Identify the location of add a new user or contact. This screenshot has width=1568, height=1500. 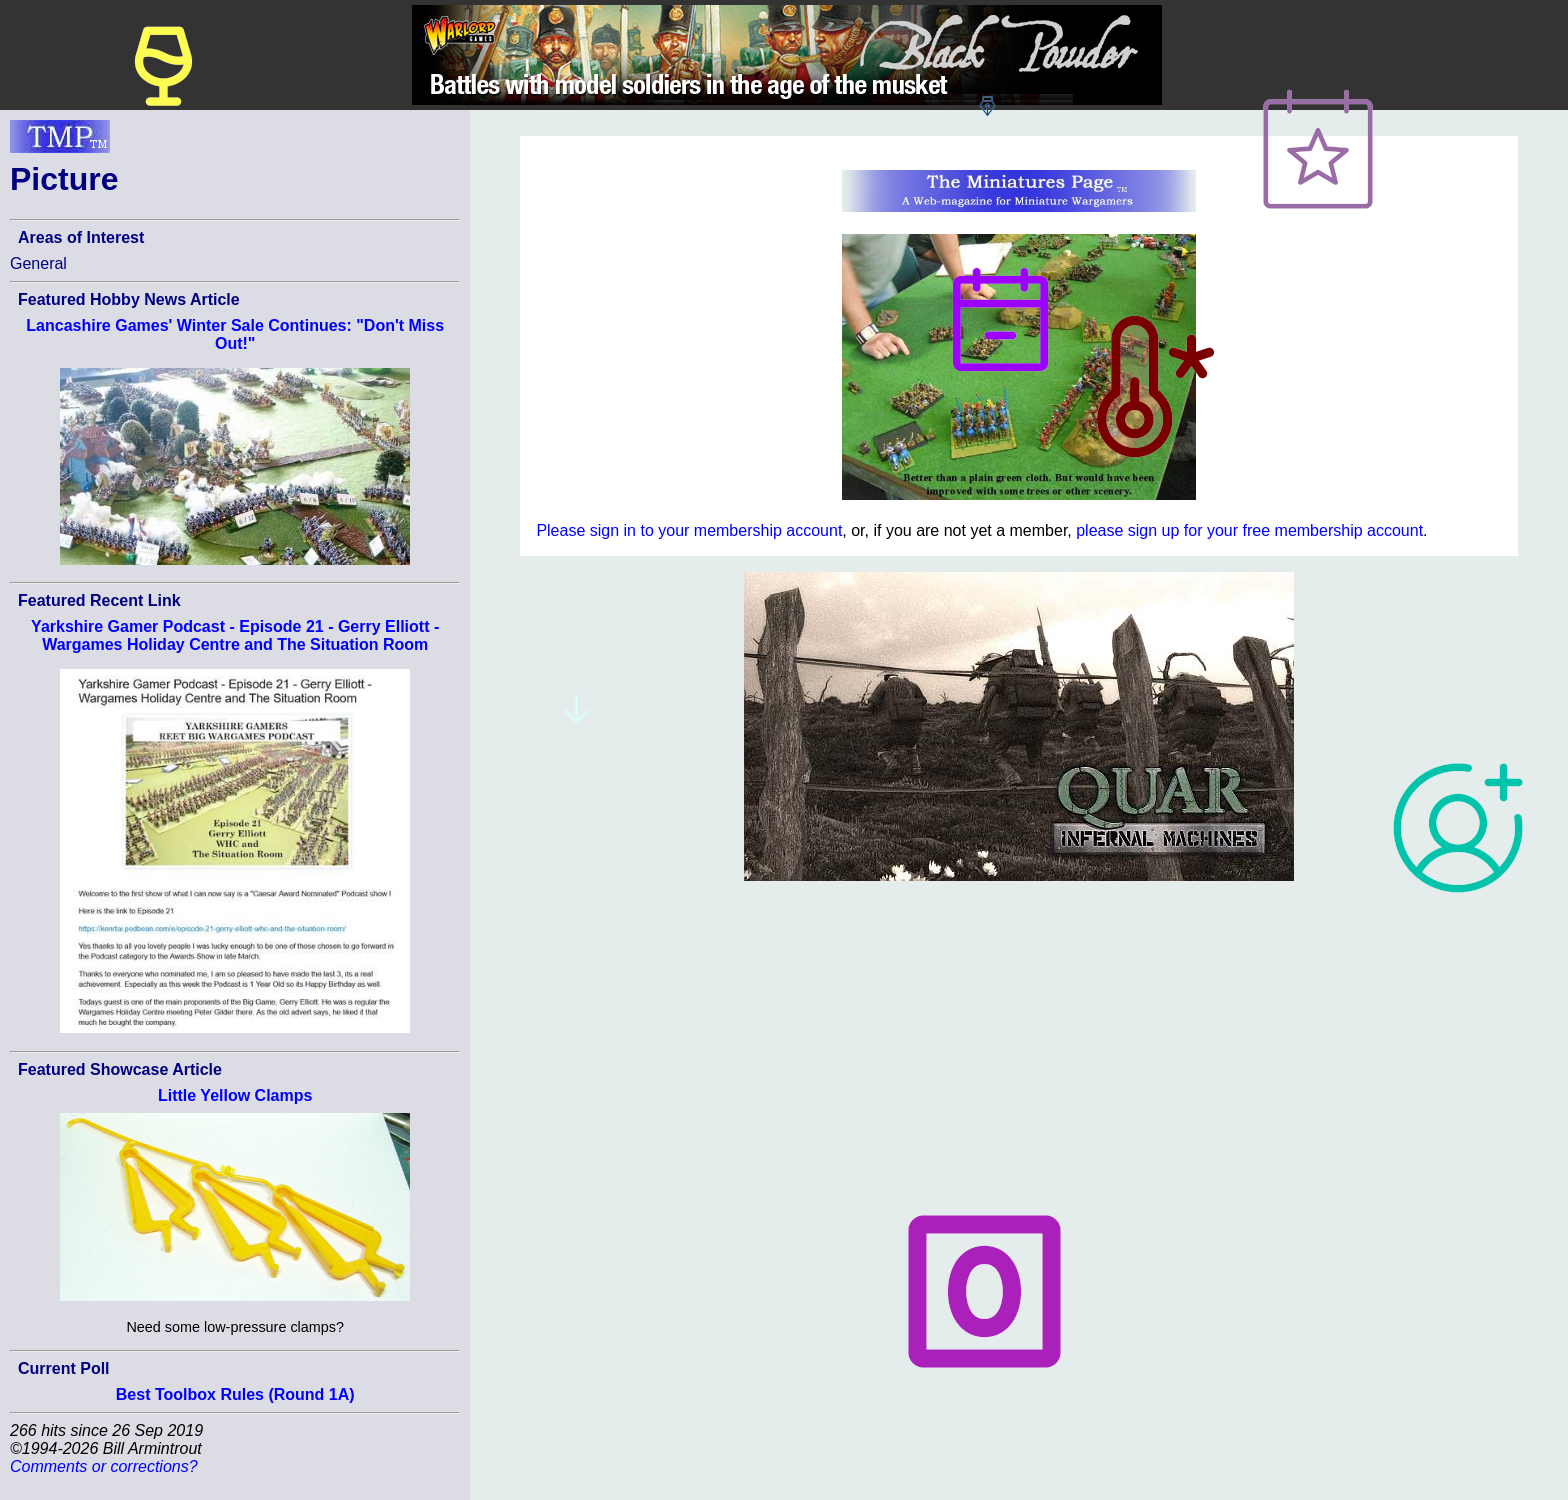
(1458, 828).